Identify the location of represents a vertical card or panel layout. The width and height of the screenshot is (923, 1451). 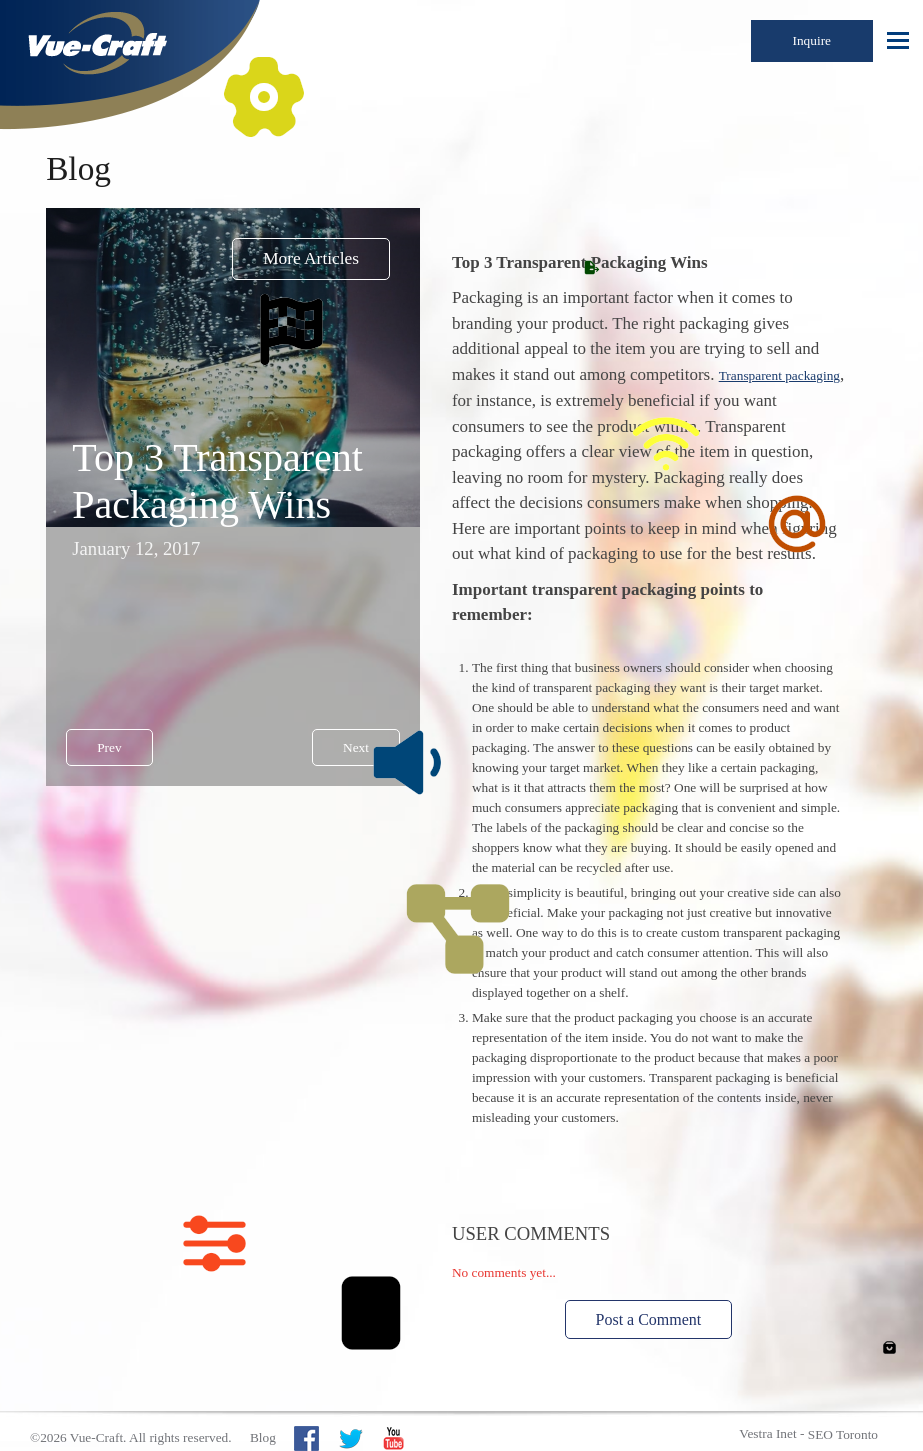
(371, 1313).